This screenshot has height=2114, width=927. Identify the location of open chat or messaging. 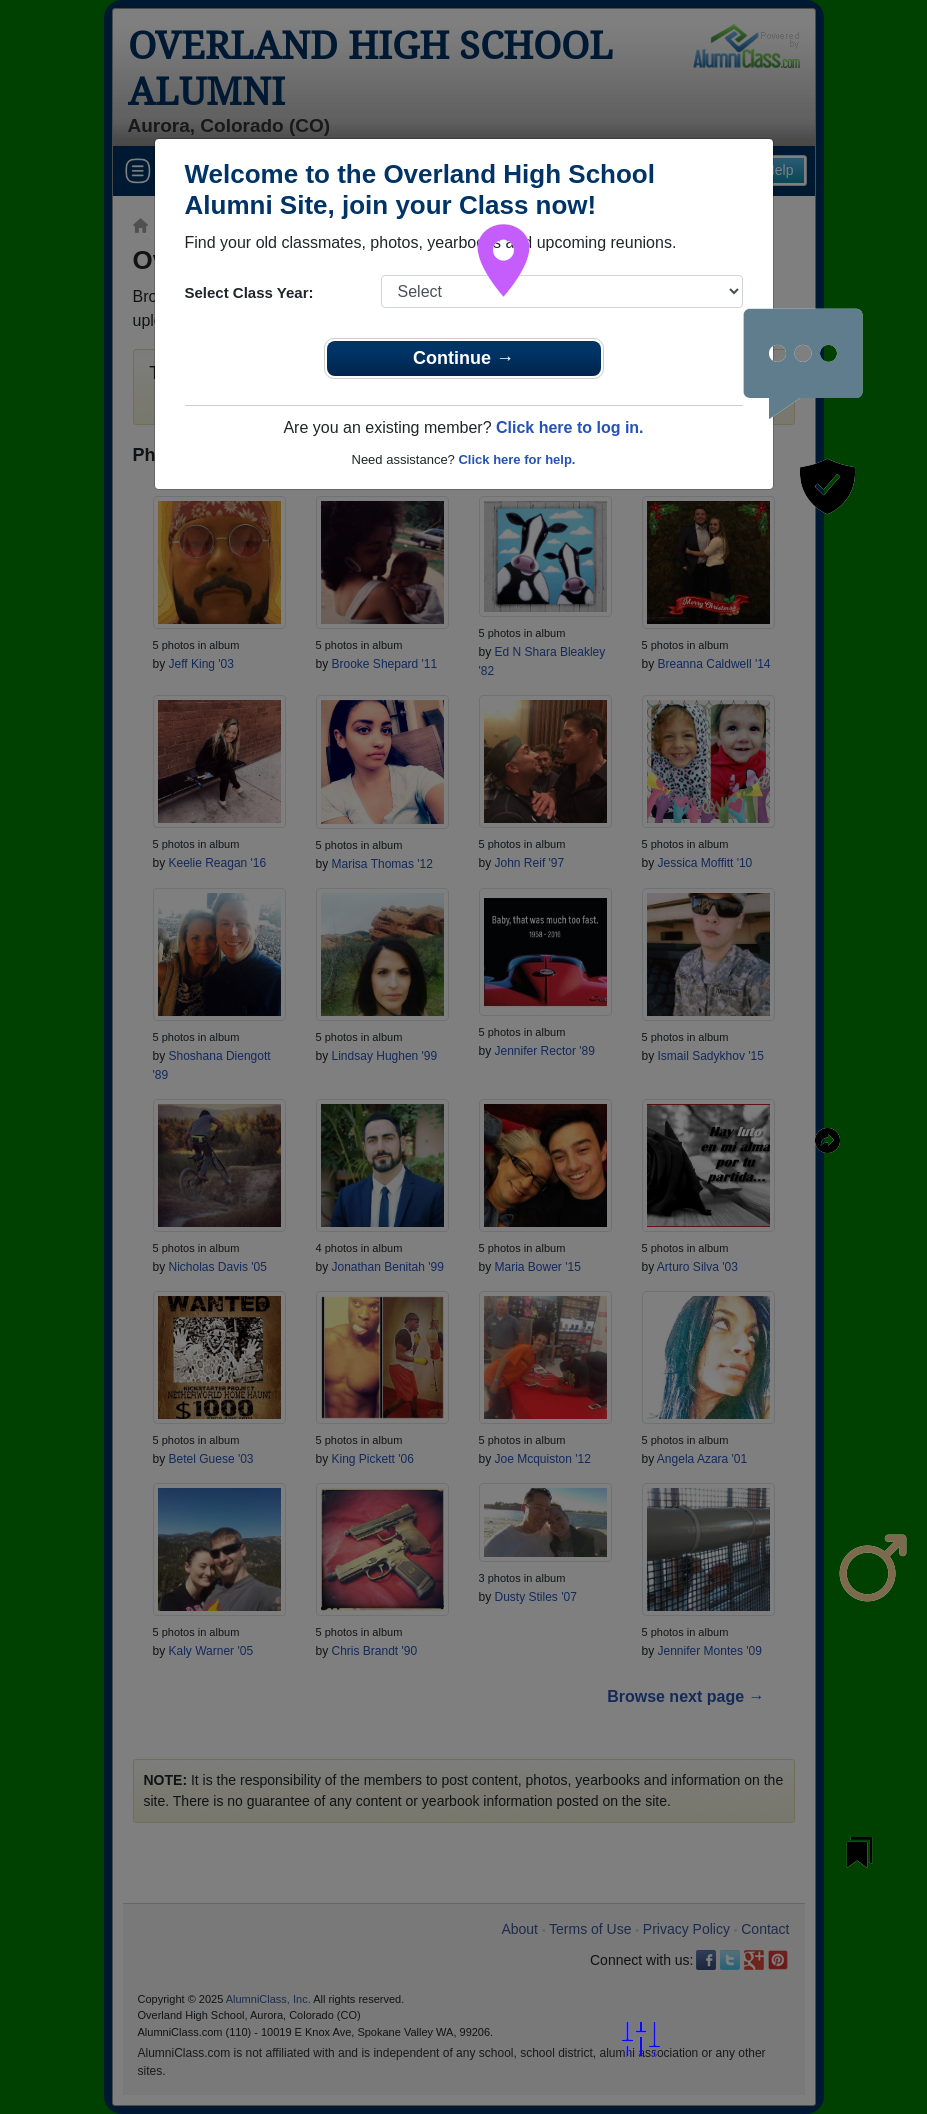
(803, 364).